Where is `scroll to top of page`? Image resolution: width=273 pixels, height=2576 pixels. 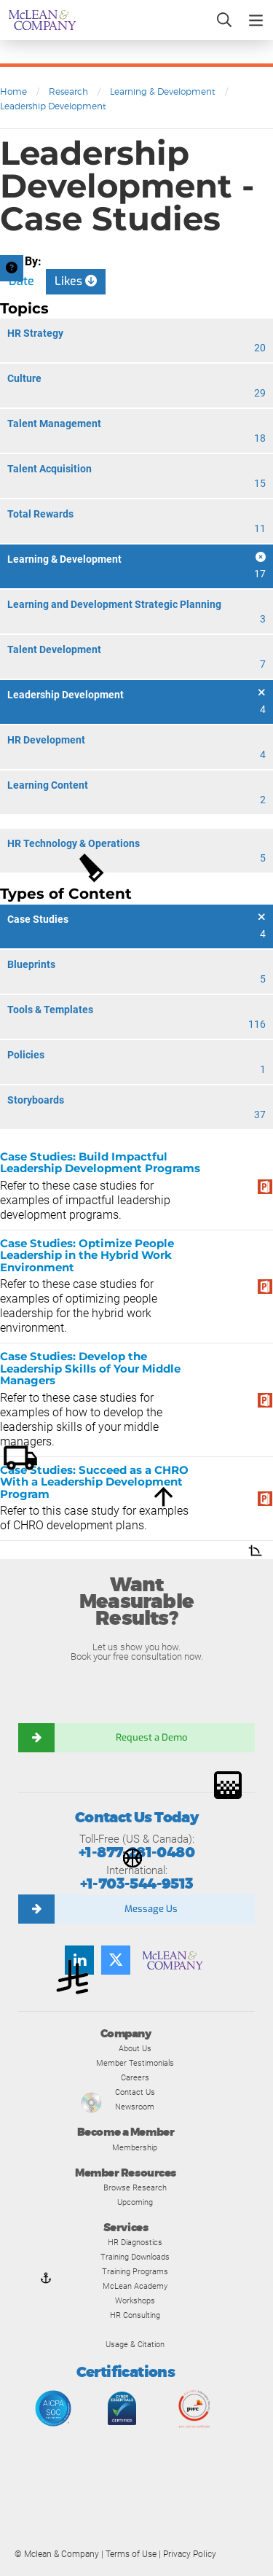
scroll to top of page is located at coordinates (163, 1496).